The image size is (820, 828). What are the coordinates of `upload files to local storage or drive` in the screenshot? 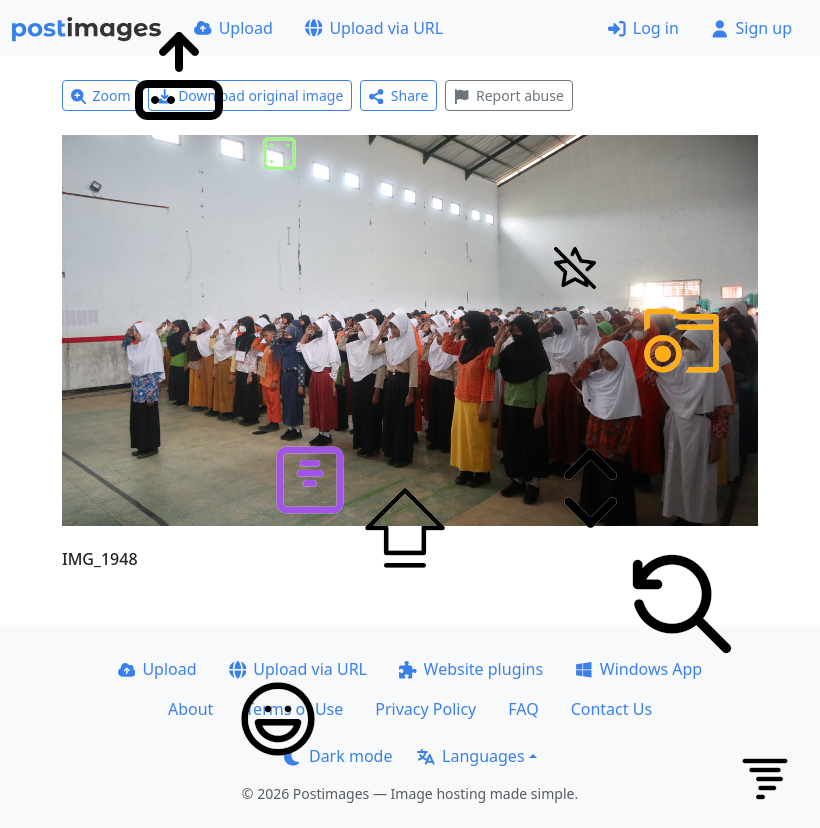 It's located at (179, 76).